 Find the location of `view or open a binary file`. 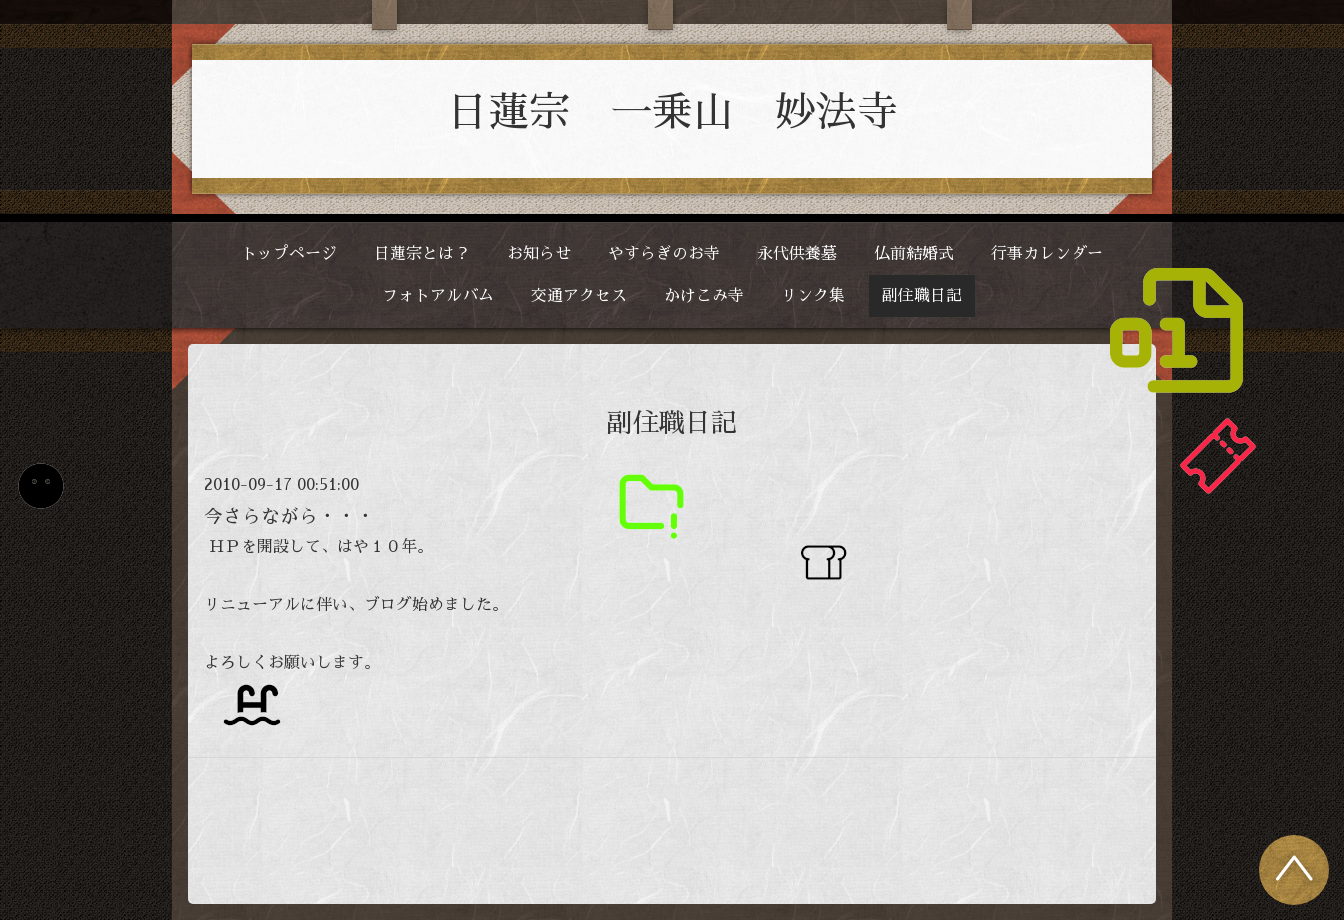

view or open a binary file is located at coordinates (1176, 334).